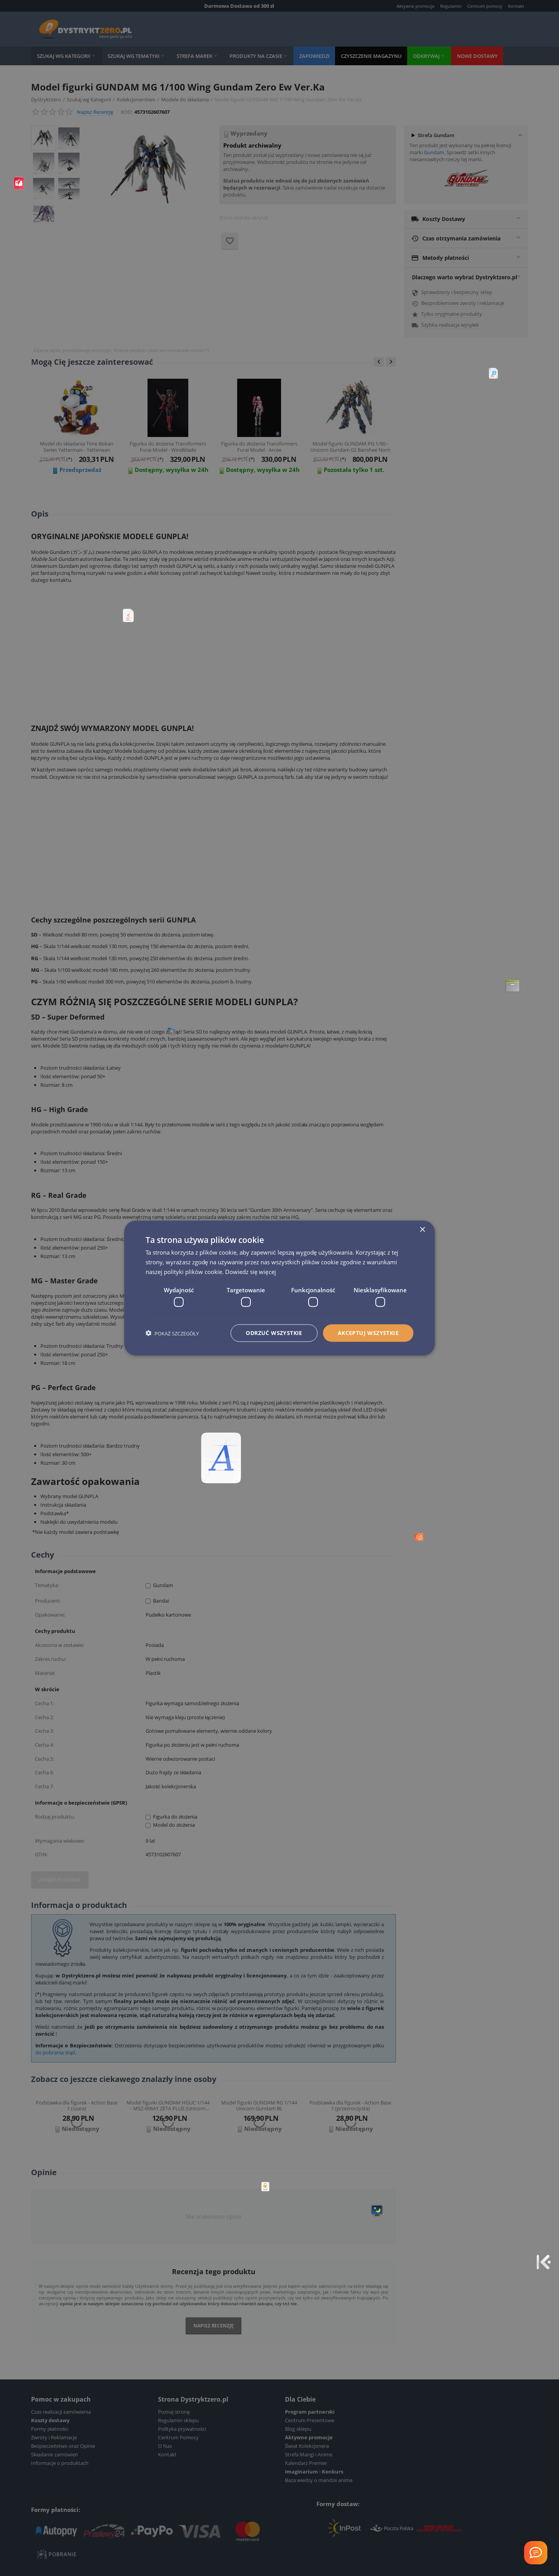 The image size is (559, 2576). Describe the element at coordinates (419, 1537) in the screenshot. I see `a binary STL 3D model file` at that location.